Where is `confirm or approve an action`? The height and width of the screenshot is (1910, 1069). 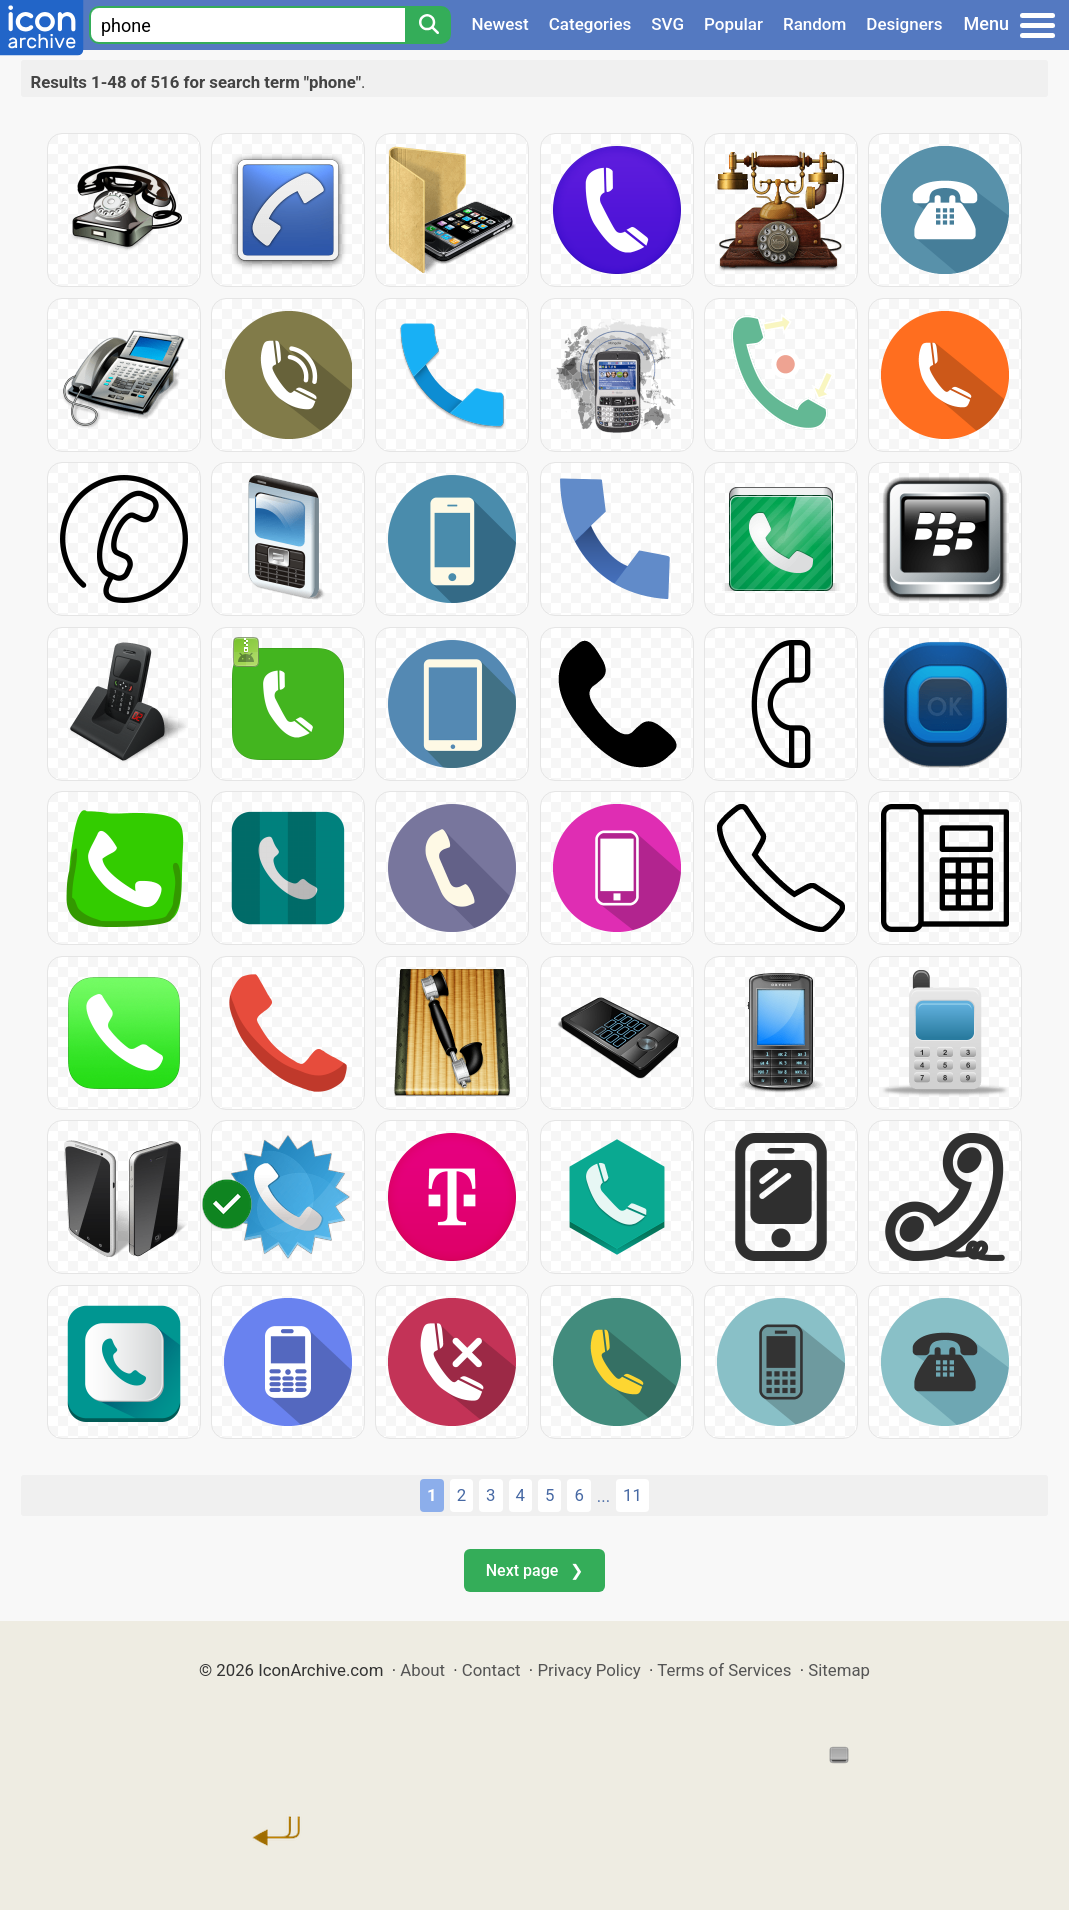 confirm or approve an action is located at coordinates (227, 1204).